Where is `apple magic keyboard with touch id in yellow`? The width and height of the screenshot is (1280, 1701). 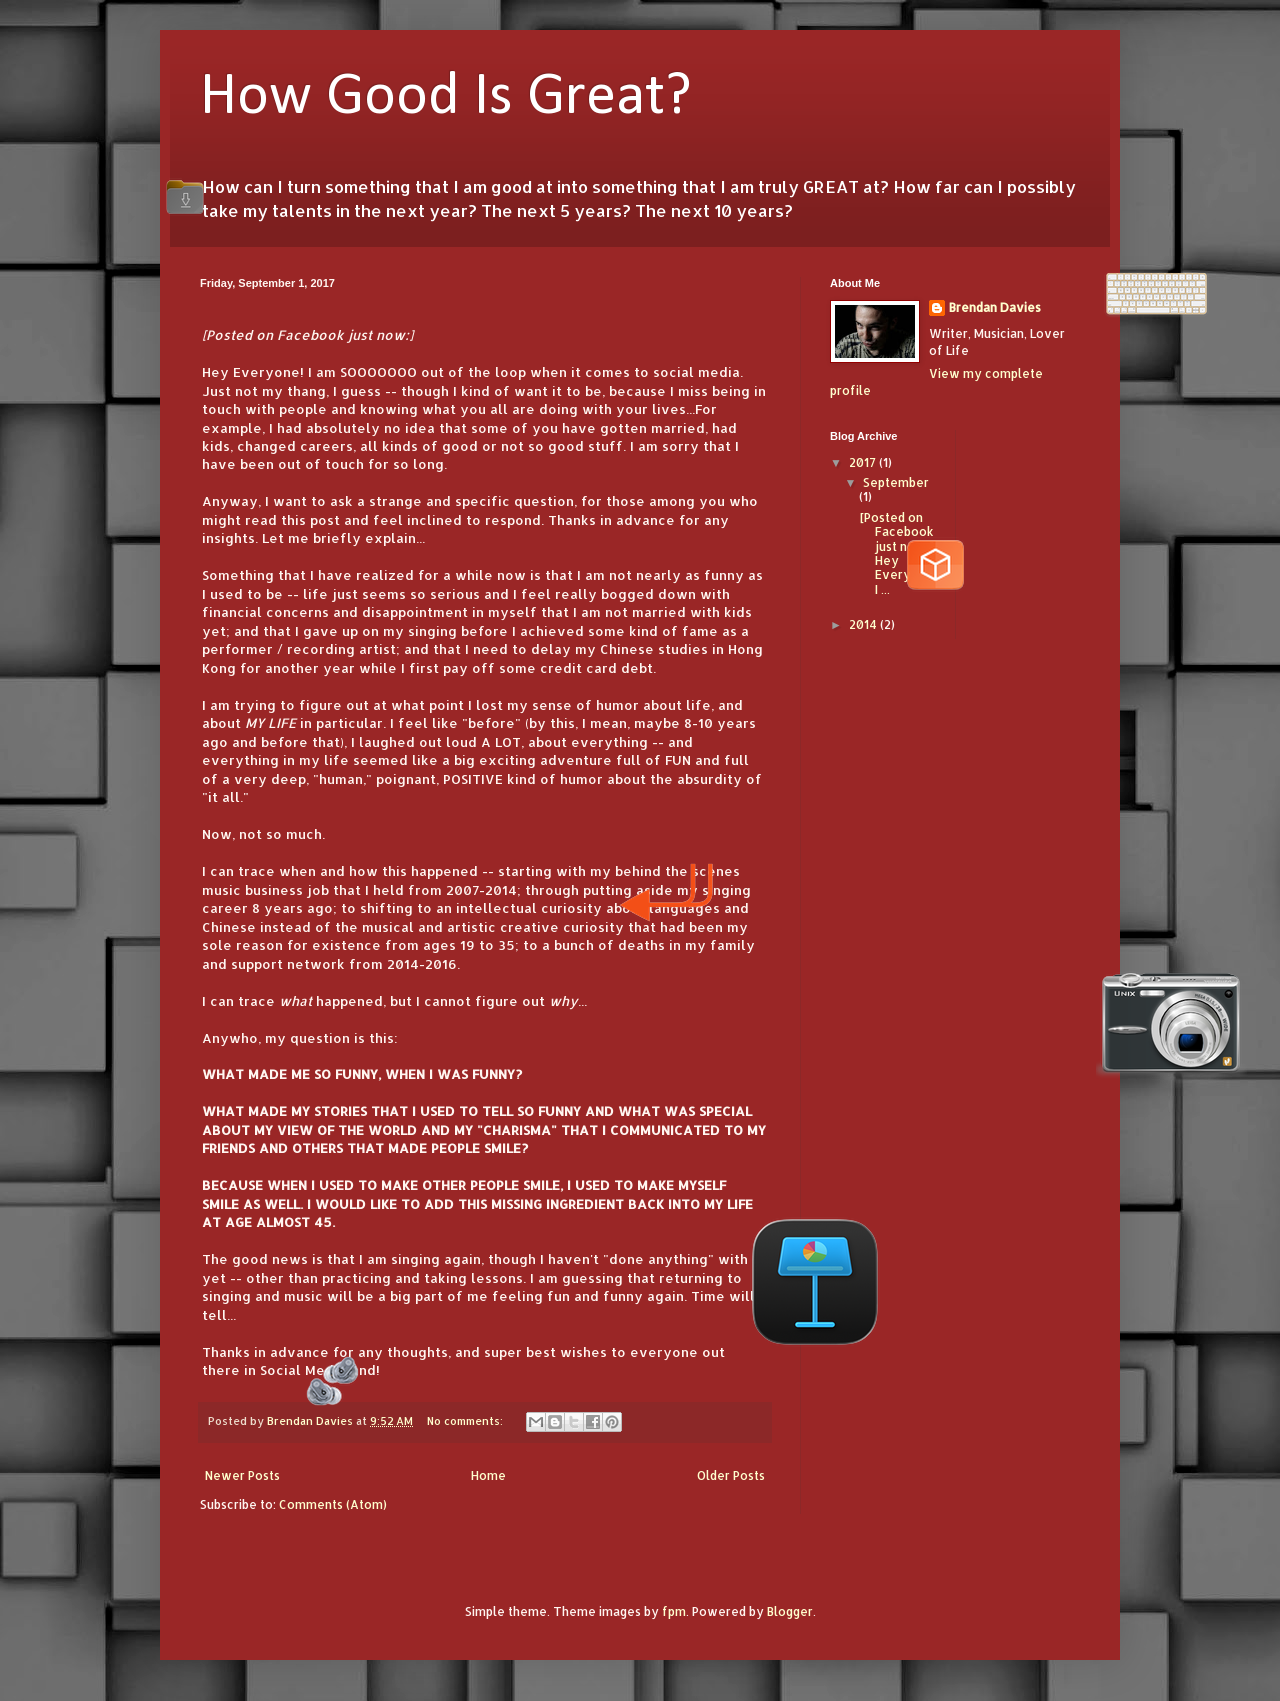 apple magic keyboard with touch id in yellow is located at coordinates (1156, 293).